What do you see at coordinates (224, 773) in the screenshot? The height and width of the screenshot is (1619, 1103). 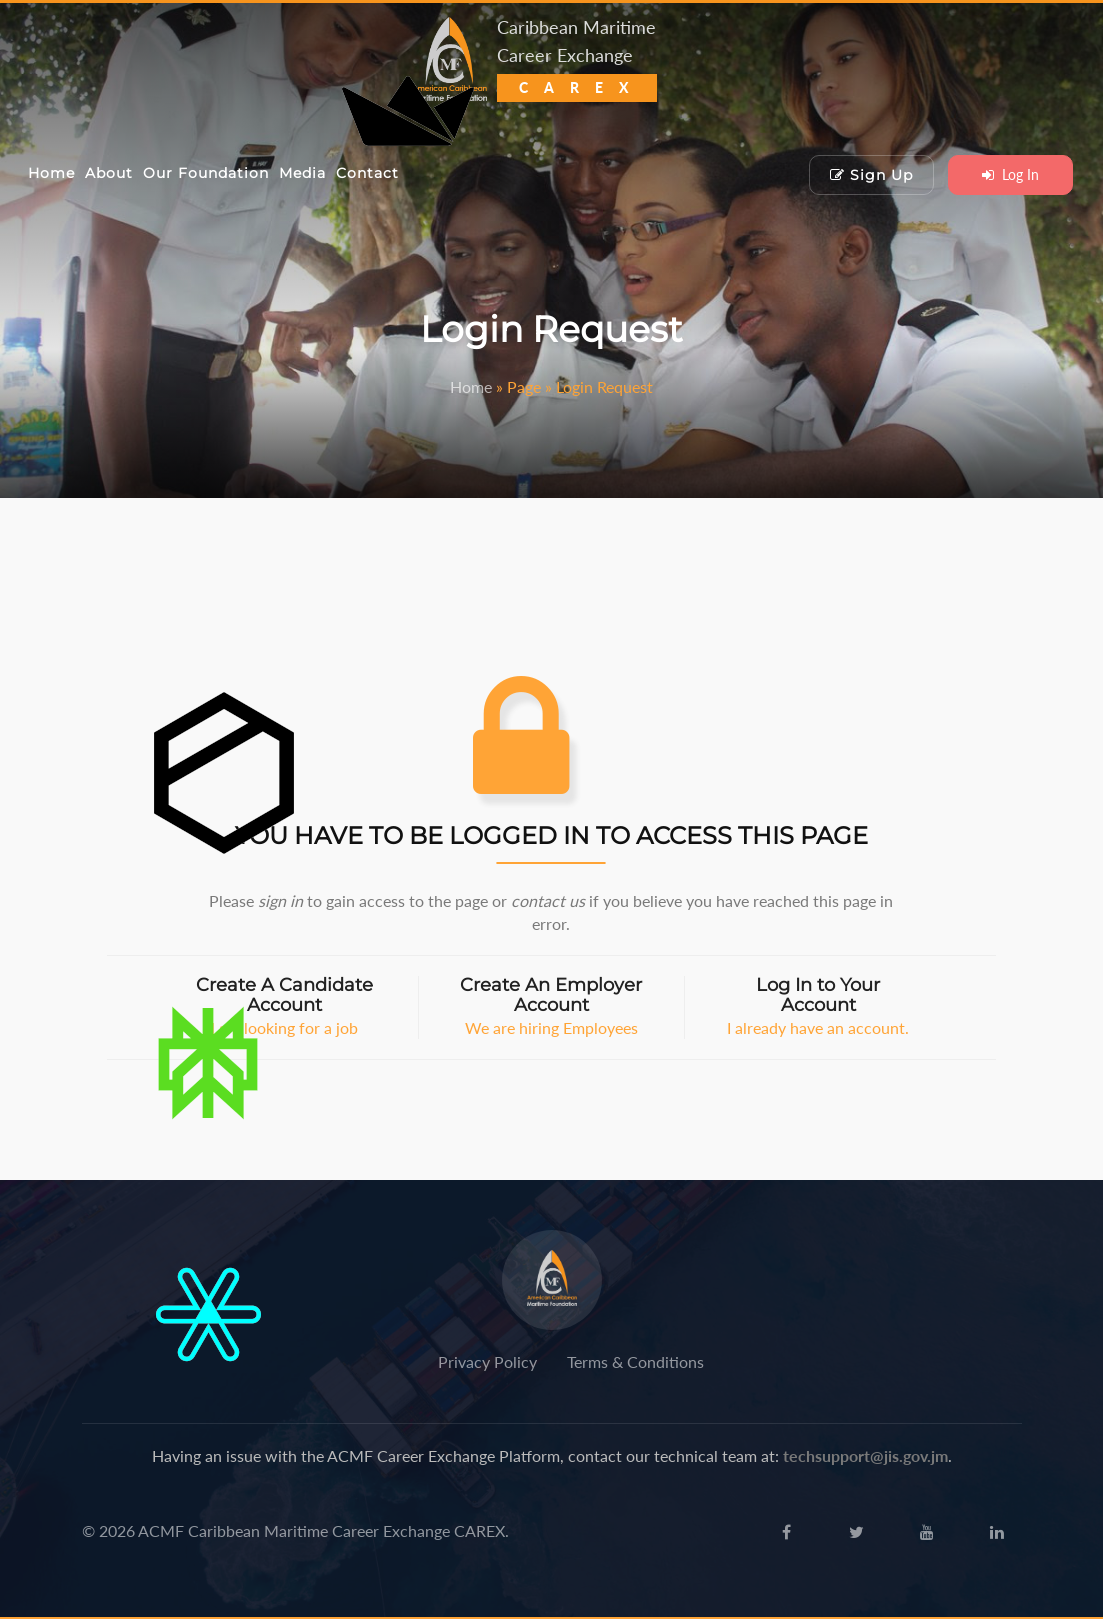 I see `open Tresorit secure cloud storage` at bounding box center [224, 773].